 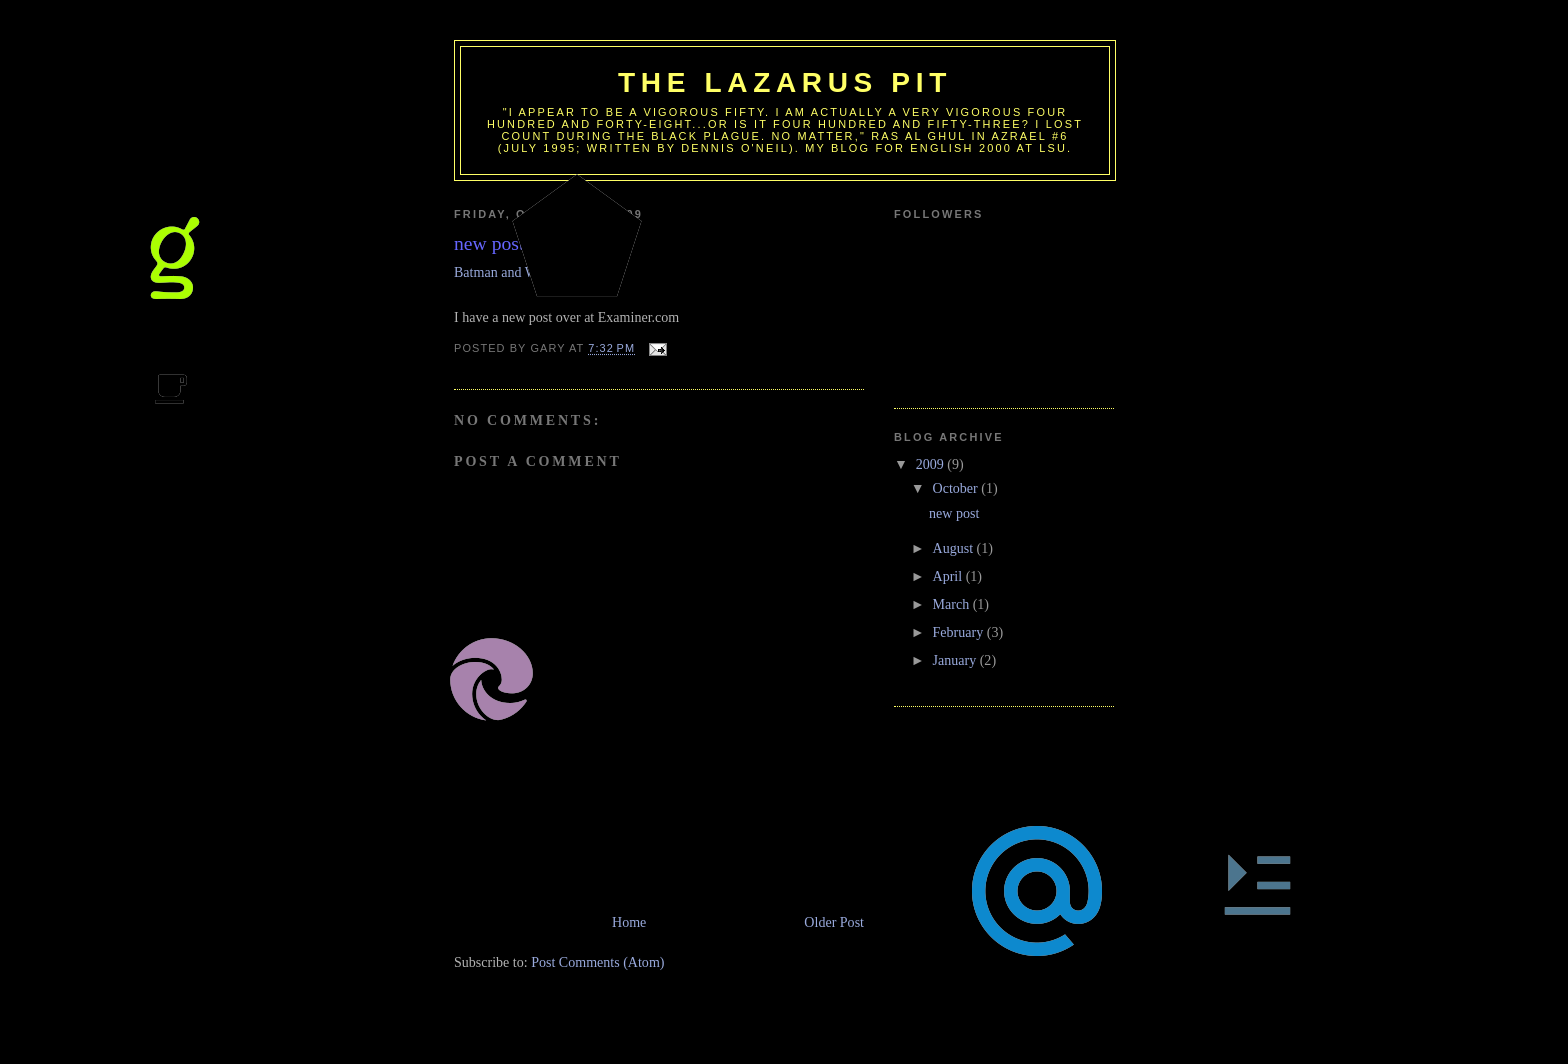 What do you see at coordinates (1037, 891) in the screenshot?
I see `open mail.ru email service` at bounding box center [1037, 891].